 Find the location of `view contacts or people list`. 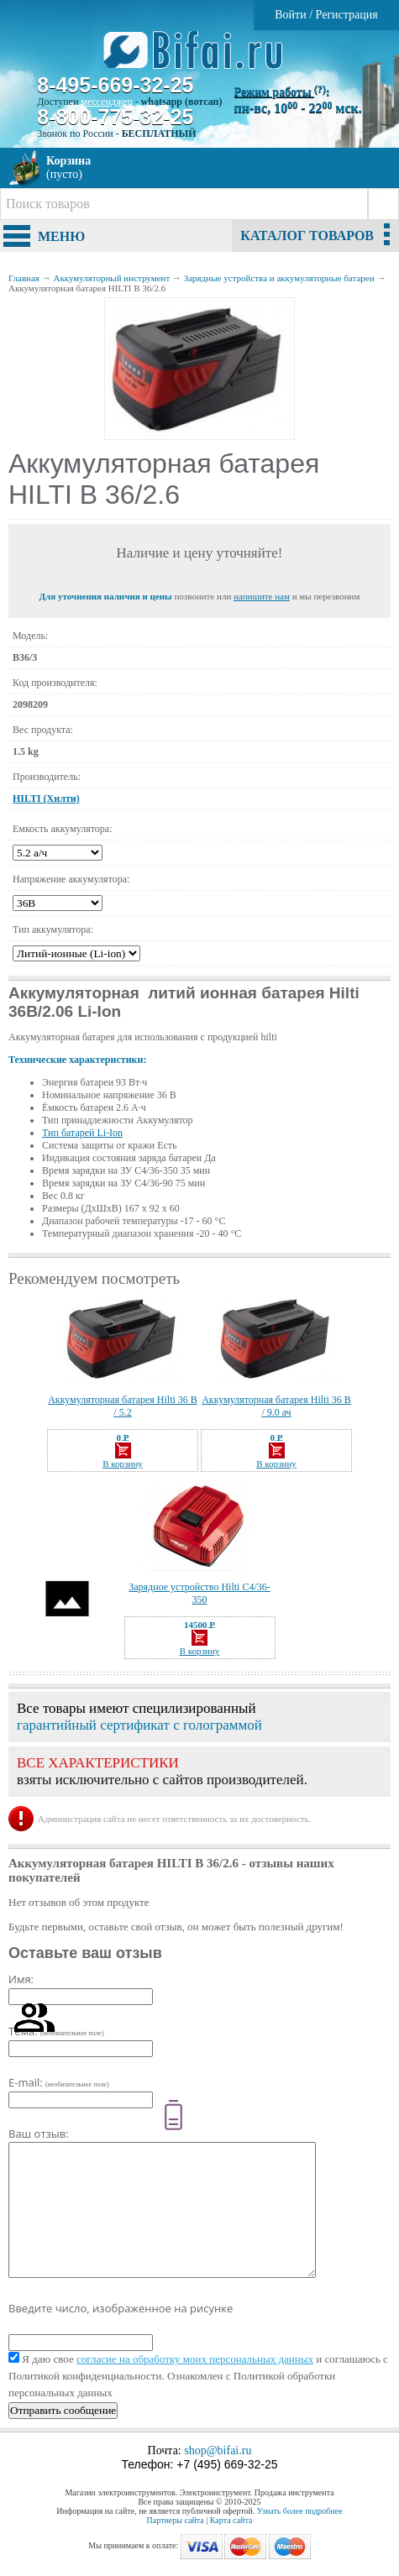

view contacts or people list is located at coordinates (34, 2018).